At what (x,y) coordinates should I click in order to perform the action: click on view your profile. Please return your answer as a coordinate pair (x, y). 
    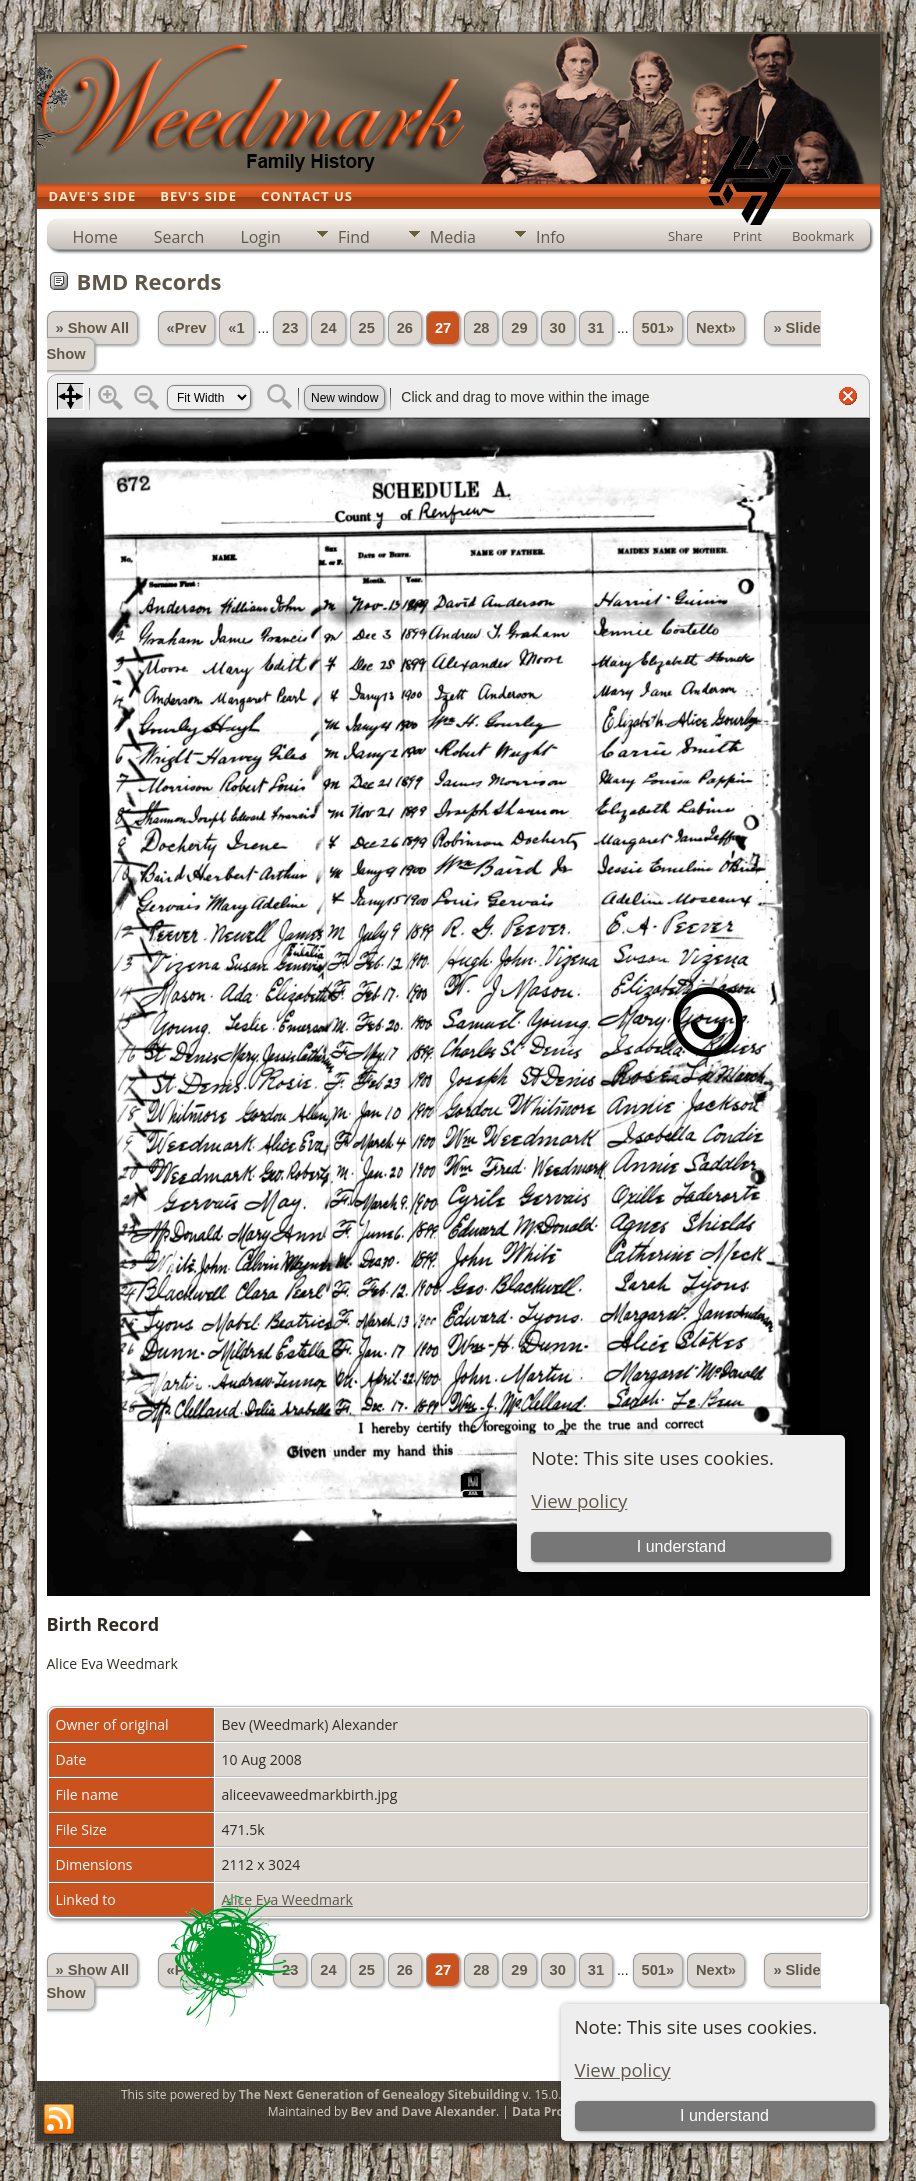
    Looking at the image, I should click on (708, 1022).